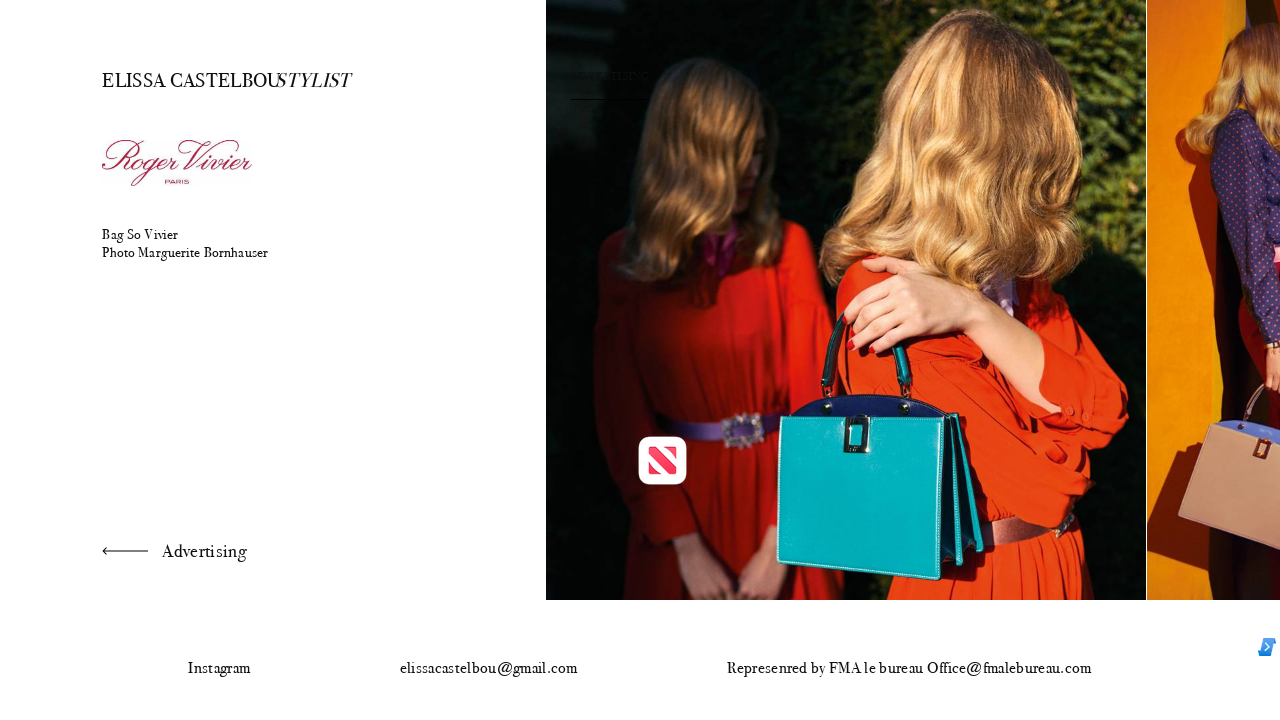 The width and height of the screenshot is (1280, 720). What do you see at coordinates (662, 460) in the screenshot?
I see `open the Apple News app` at bounding box center [662, 460].